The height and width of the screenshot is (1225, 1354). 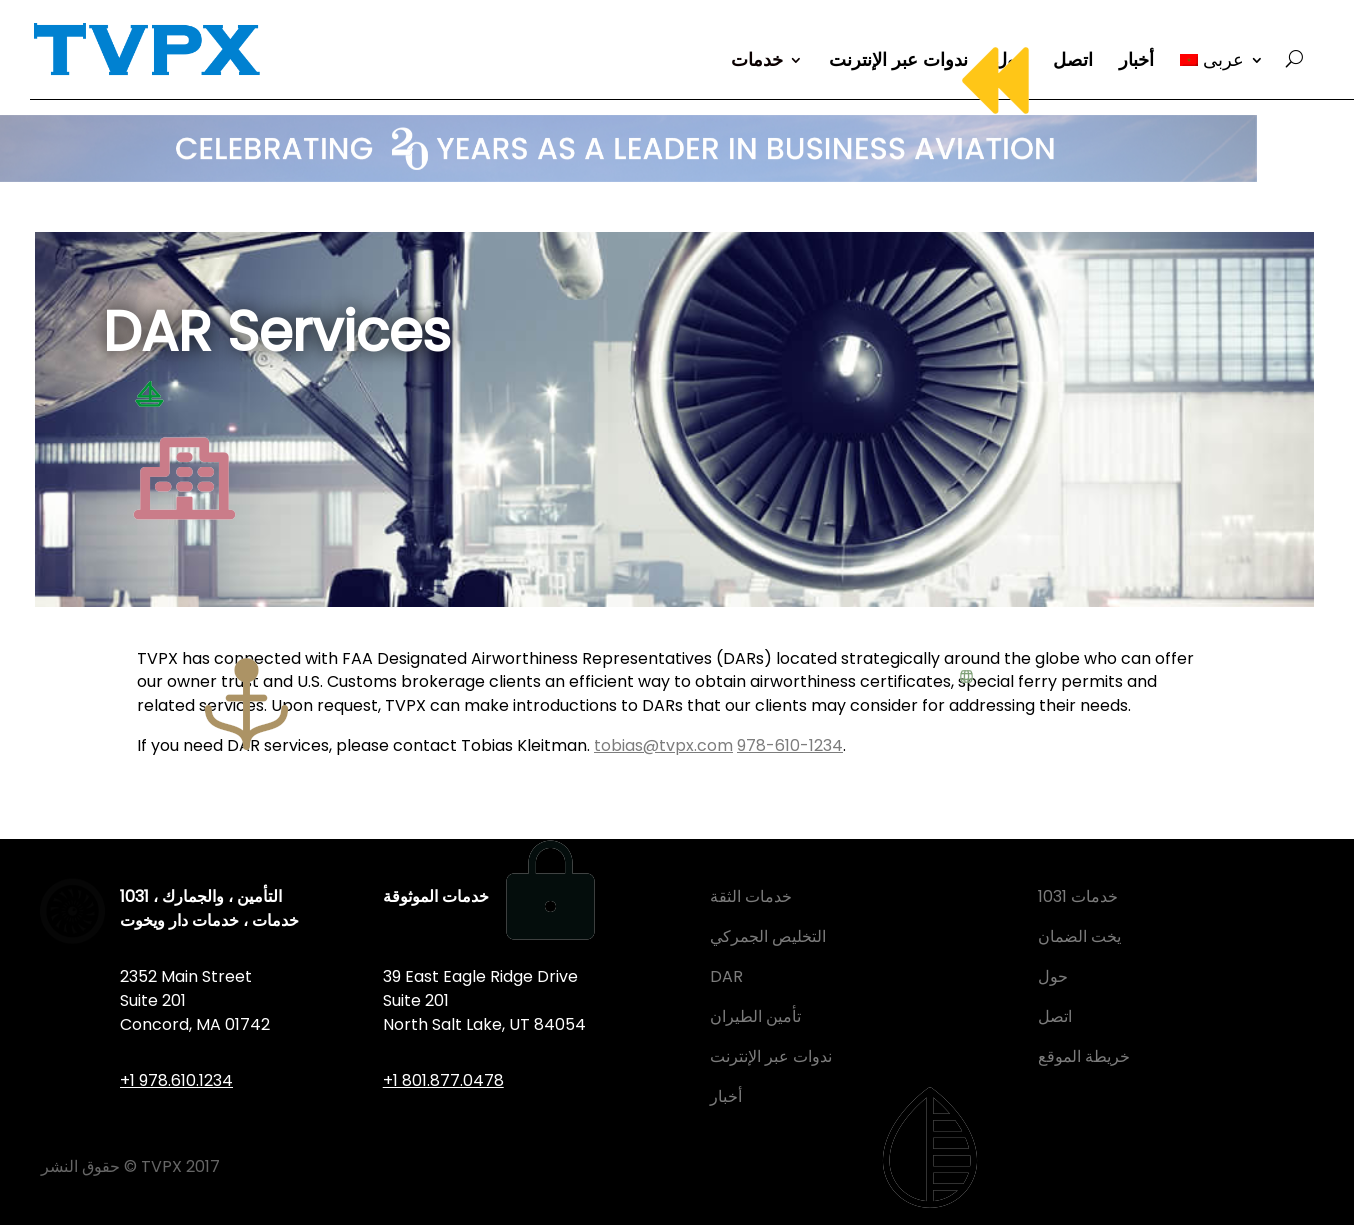 I want to click on navigate to marina or port locations, so click(x=246, y=701).